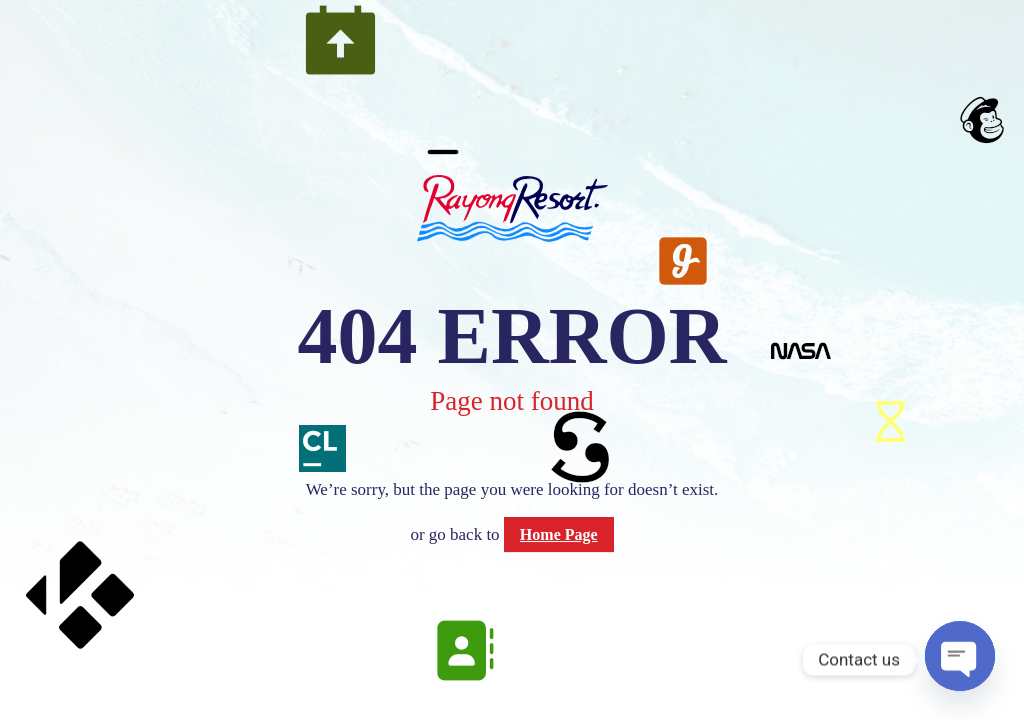  What do you see at coordinates (80, 595) in the screenshot?
I see `open kodi media center app` at bounding box center [80, 595].